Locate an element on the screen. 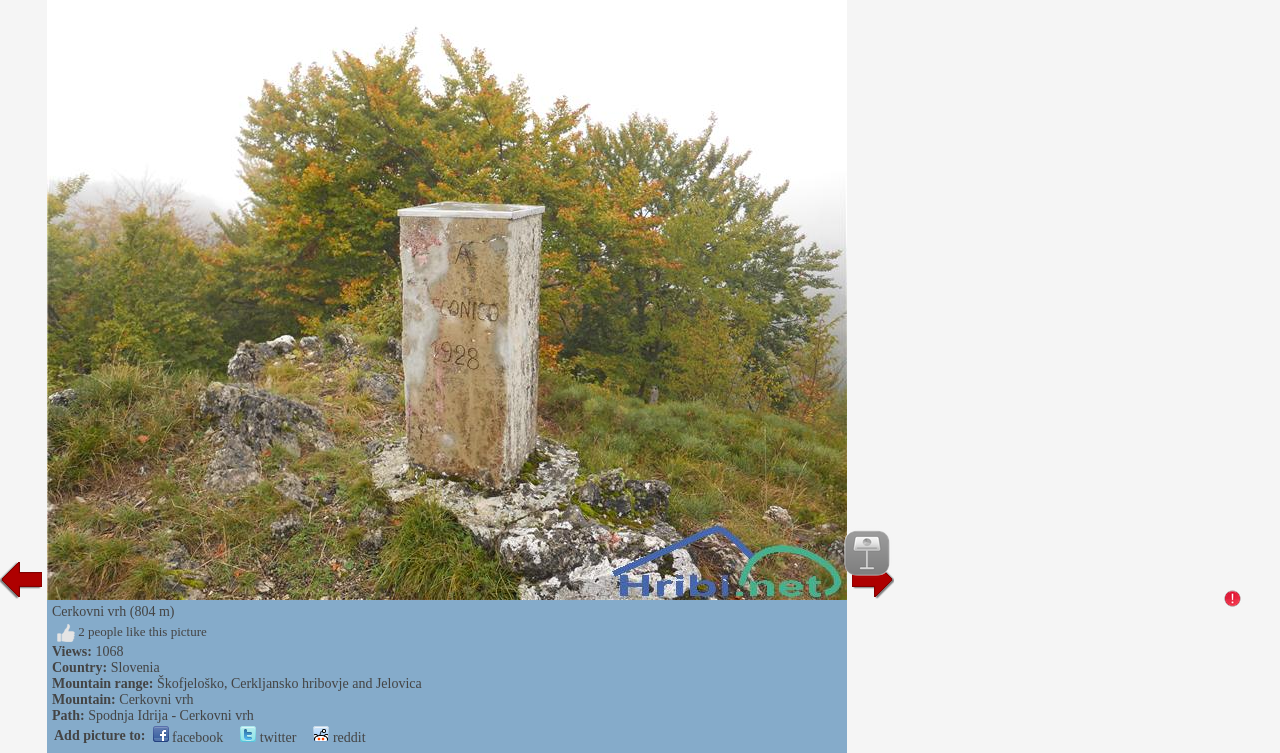  open Keynote to create or edit presentations is located at coordinates (867, 553).